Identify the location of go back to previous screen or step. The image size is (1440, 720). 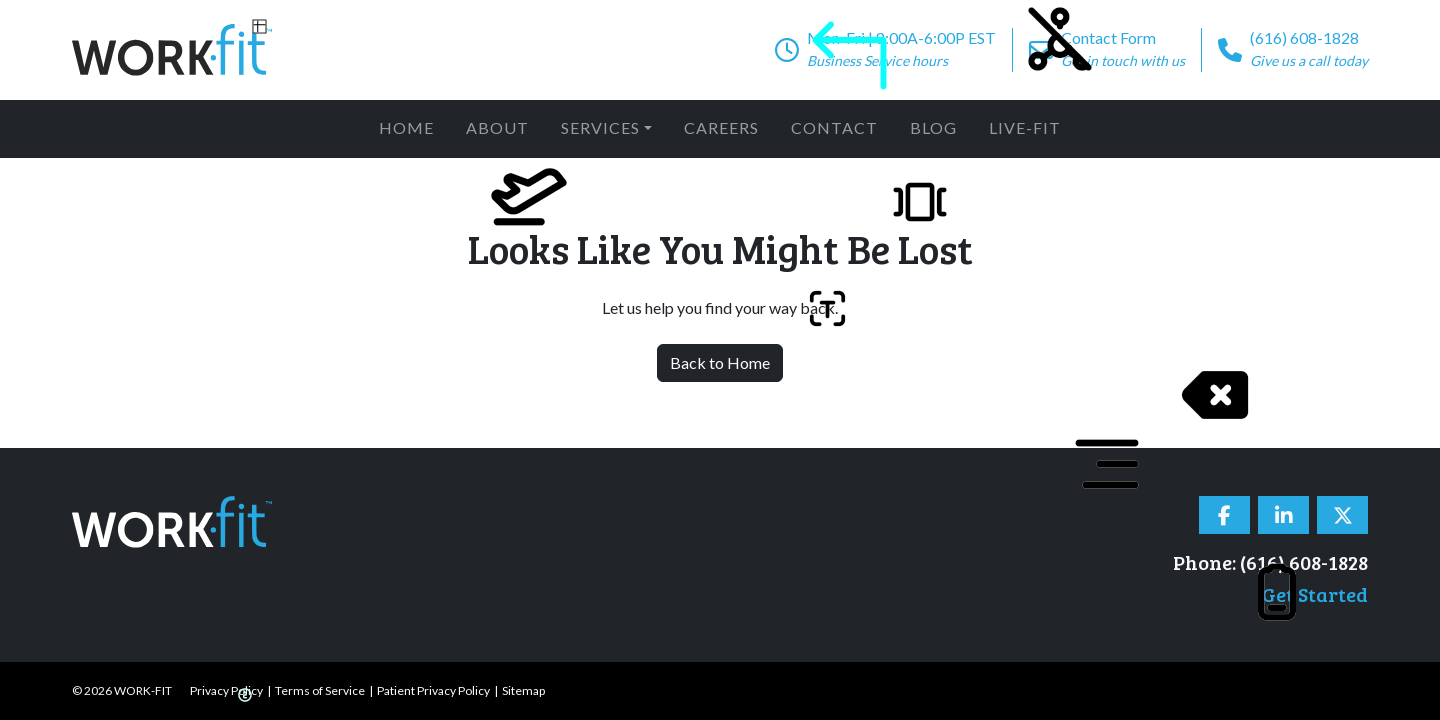
(849, 55).